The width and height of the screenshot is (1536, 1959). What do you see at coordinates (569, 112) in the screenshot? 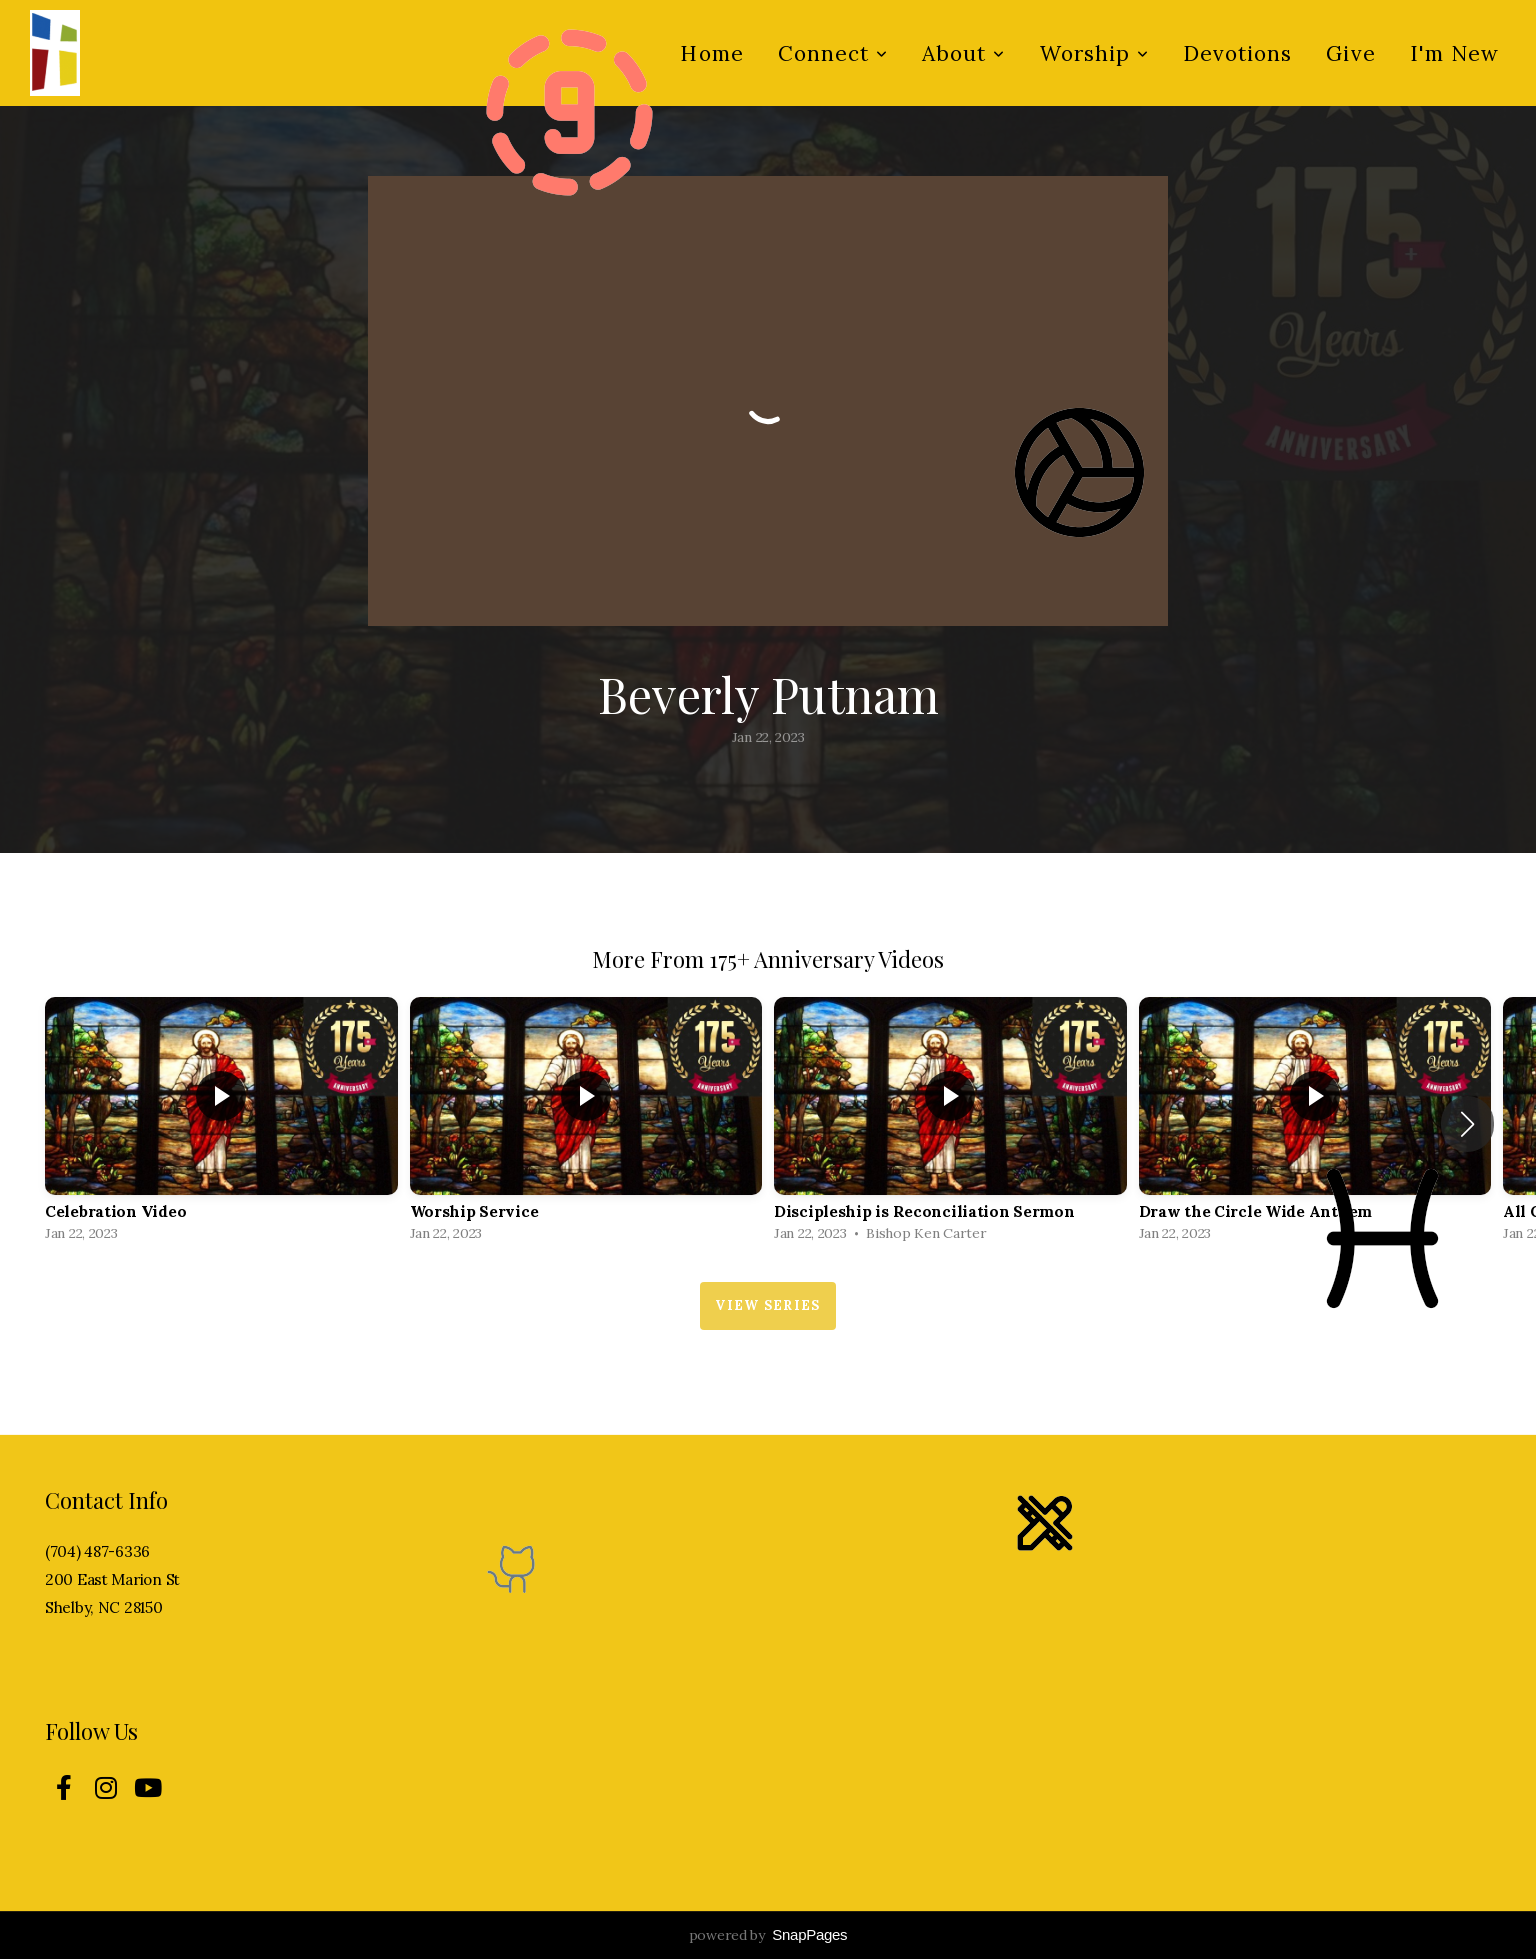
I see `indicates 9 items remaining or pending` at bounding box center [569, 112].